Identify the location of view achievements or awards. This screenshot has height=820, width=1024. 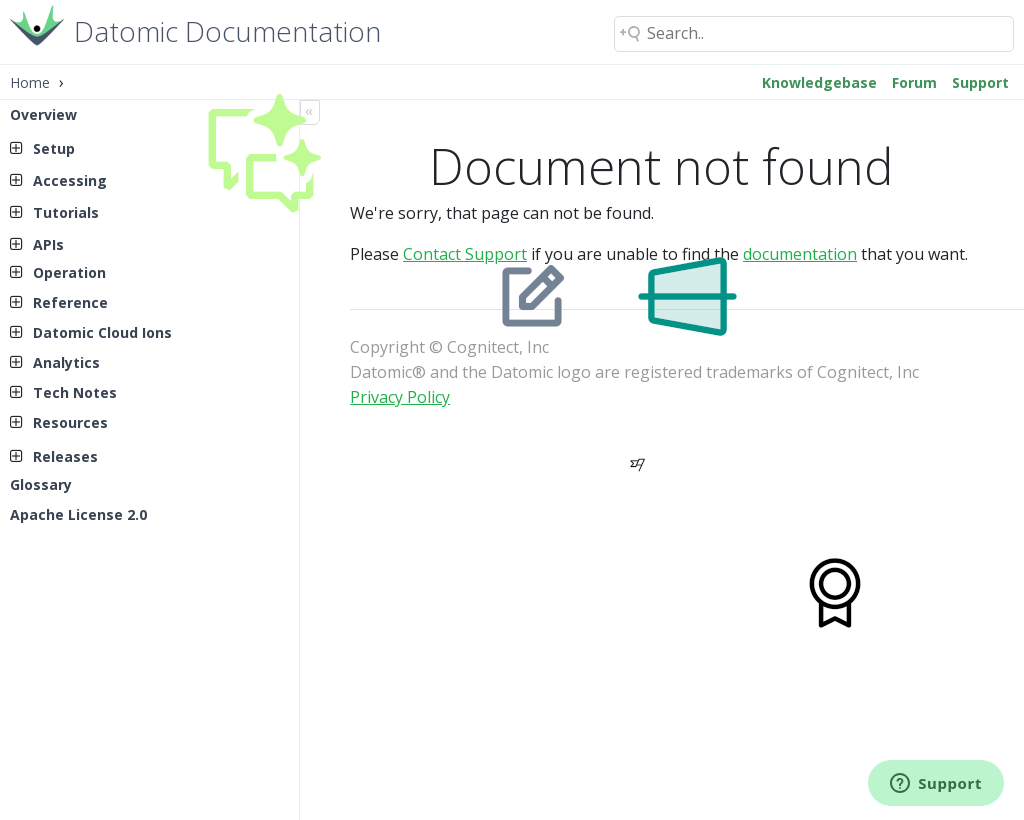
(835, 593).